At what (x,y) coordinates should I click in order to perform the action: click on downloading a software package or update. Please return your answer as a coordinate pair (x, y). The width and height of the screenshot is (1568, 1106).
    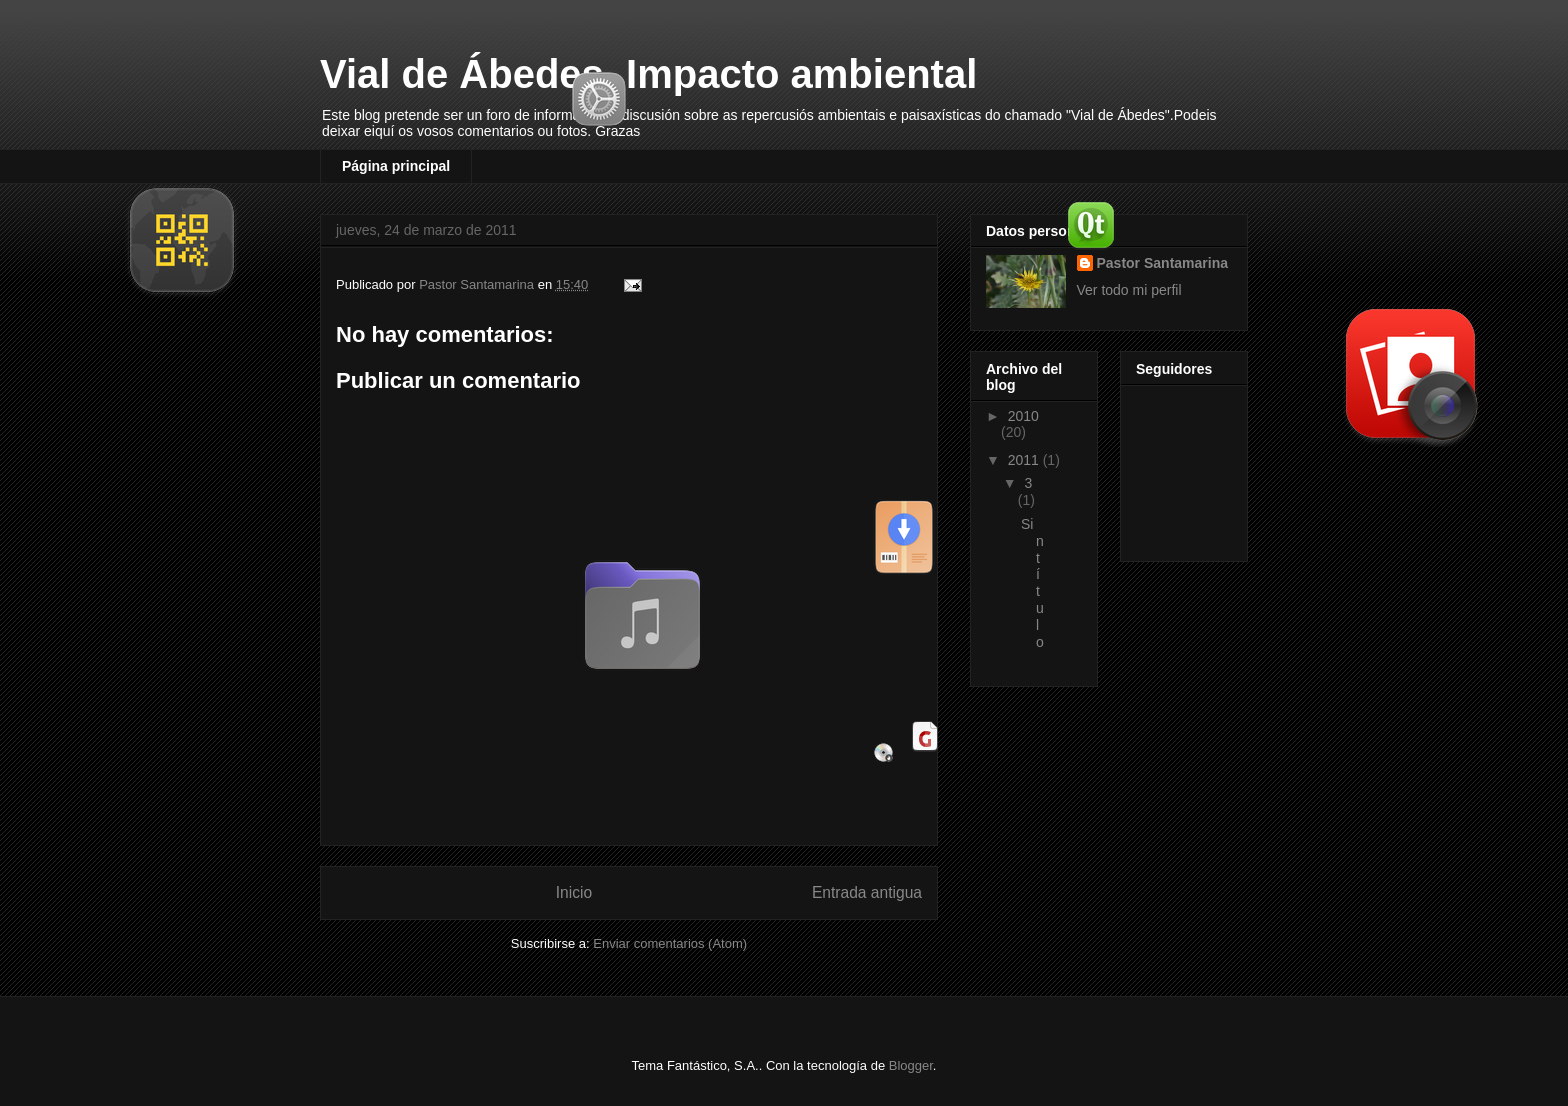
    Looking at the image, I should click on (904, 537).